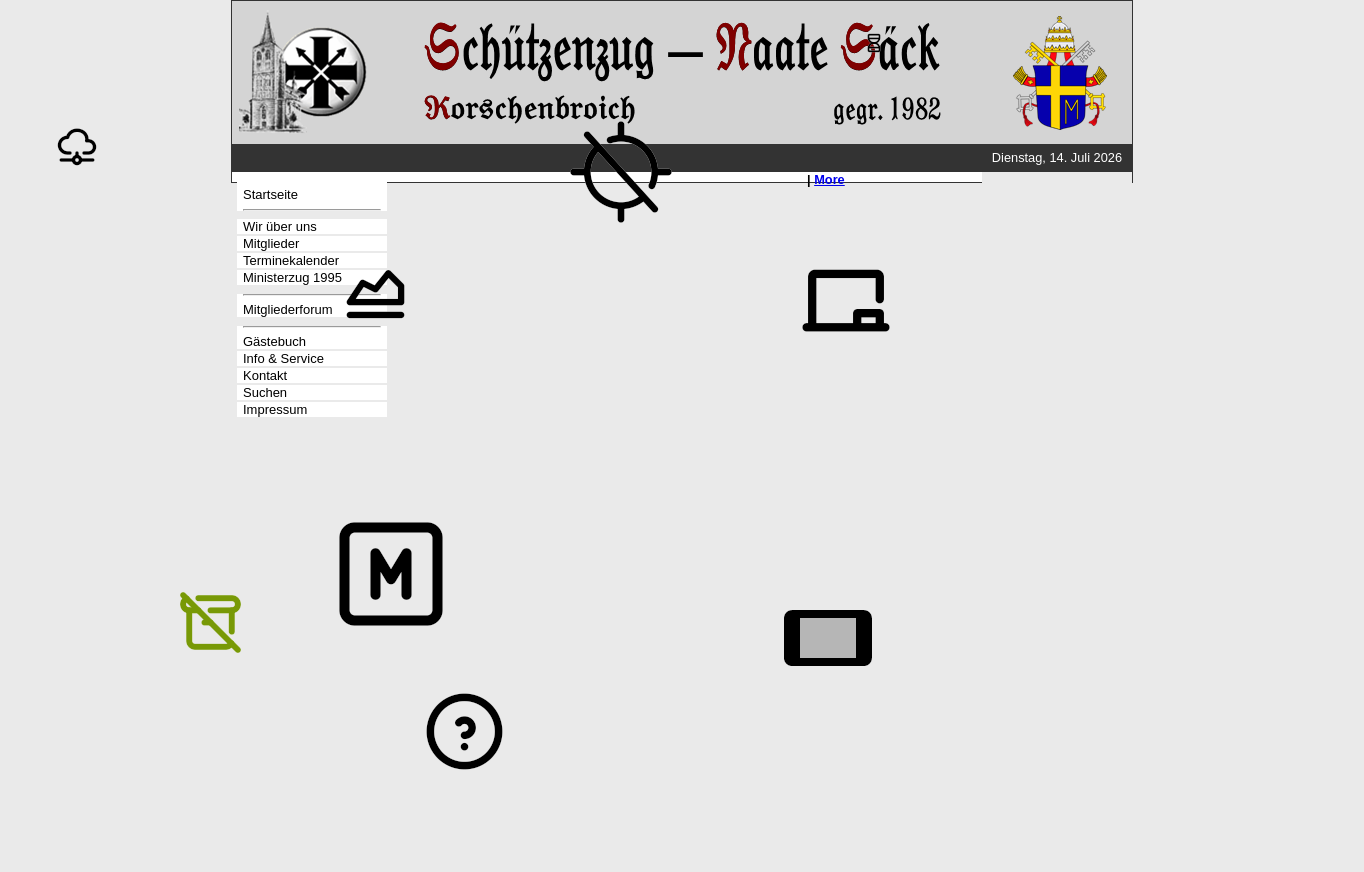  What do you see at coordinates (77, 146) in the screenshot?
I see `access cloud network settings` at bounding box center [77, 146].